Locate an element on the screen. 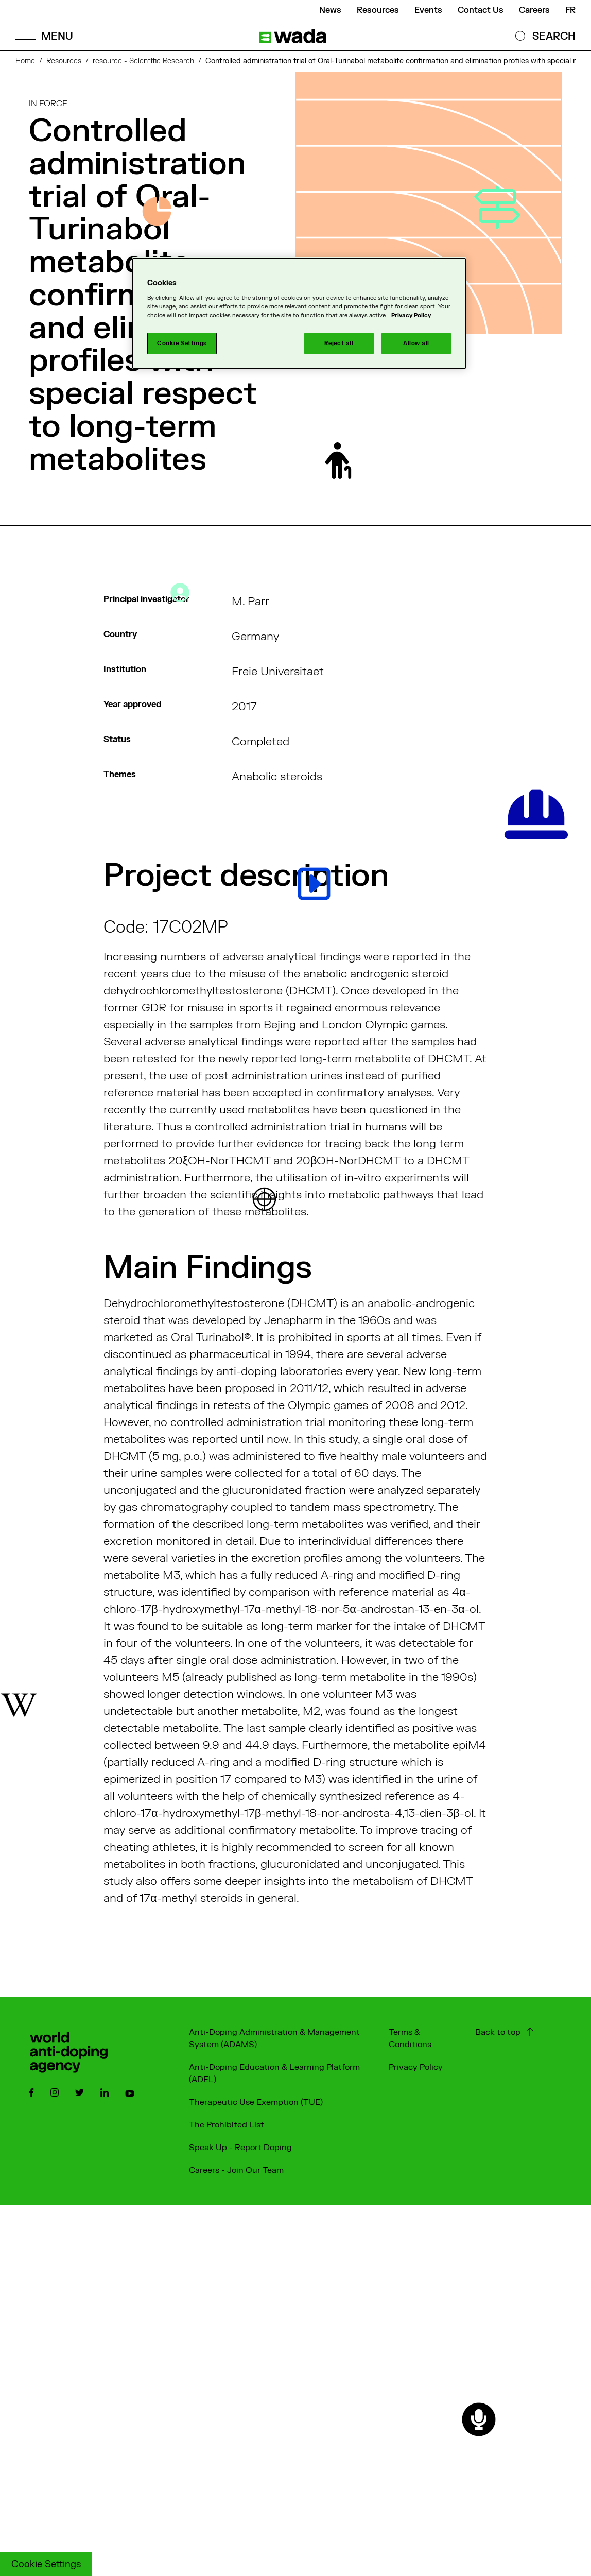  view analytics or statistics is located at coordinates (157, 211).